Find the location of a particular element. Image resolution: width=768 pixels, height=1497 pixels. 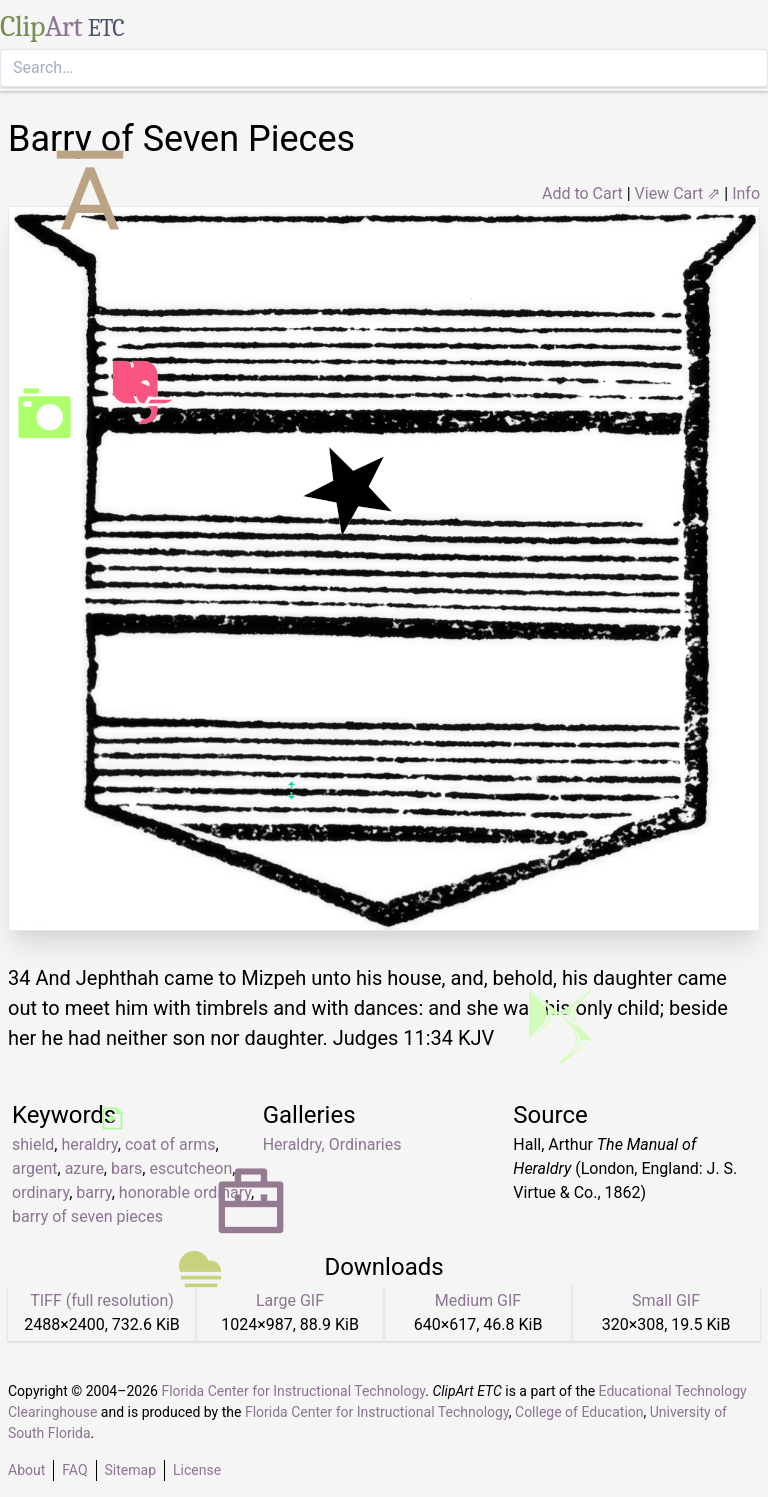

DS Automobiles brand logo is located at coordinates (560, 1027).